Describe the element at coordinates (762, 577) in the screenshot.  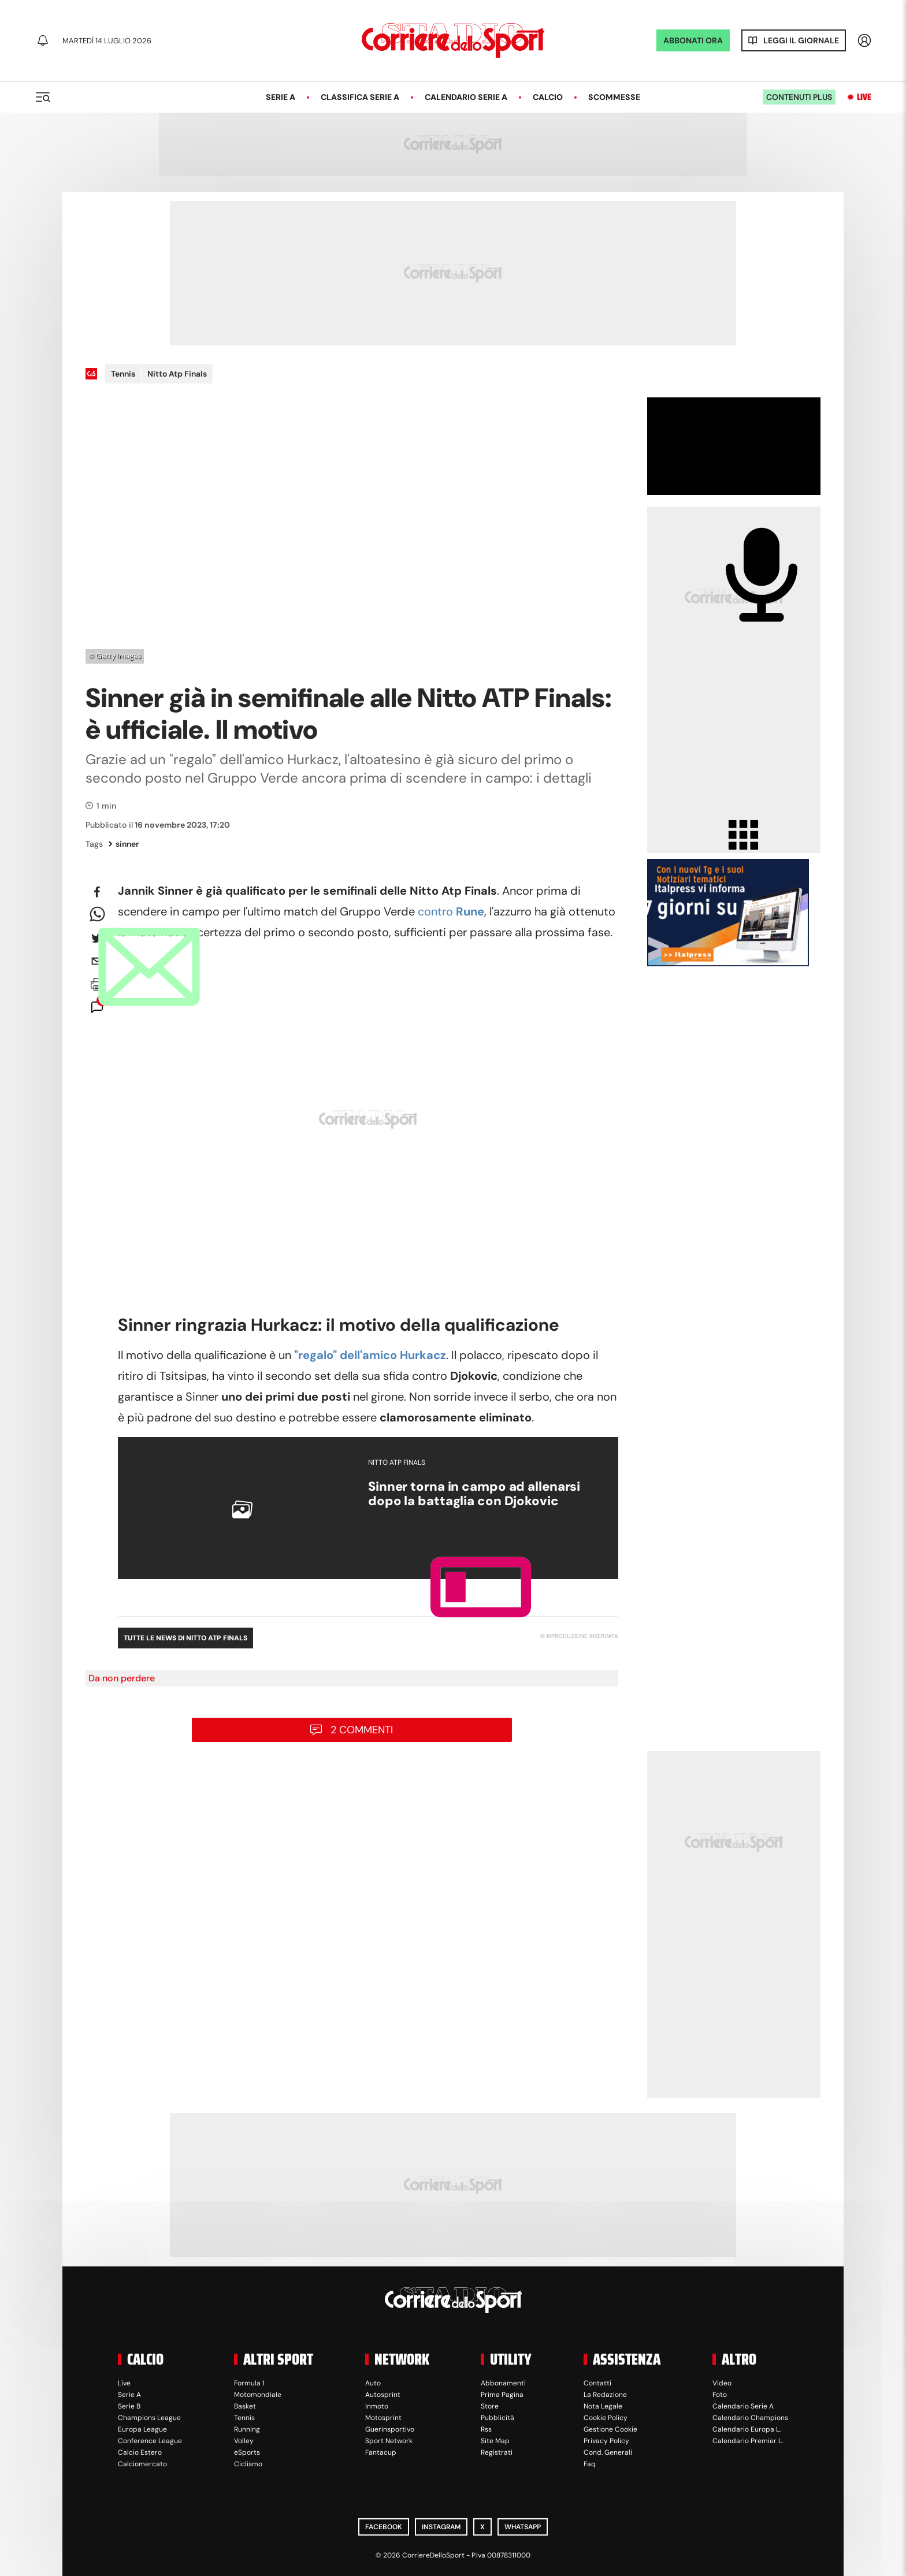
I see `tap to start voice input` at that location.